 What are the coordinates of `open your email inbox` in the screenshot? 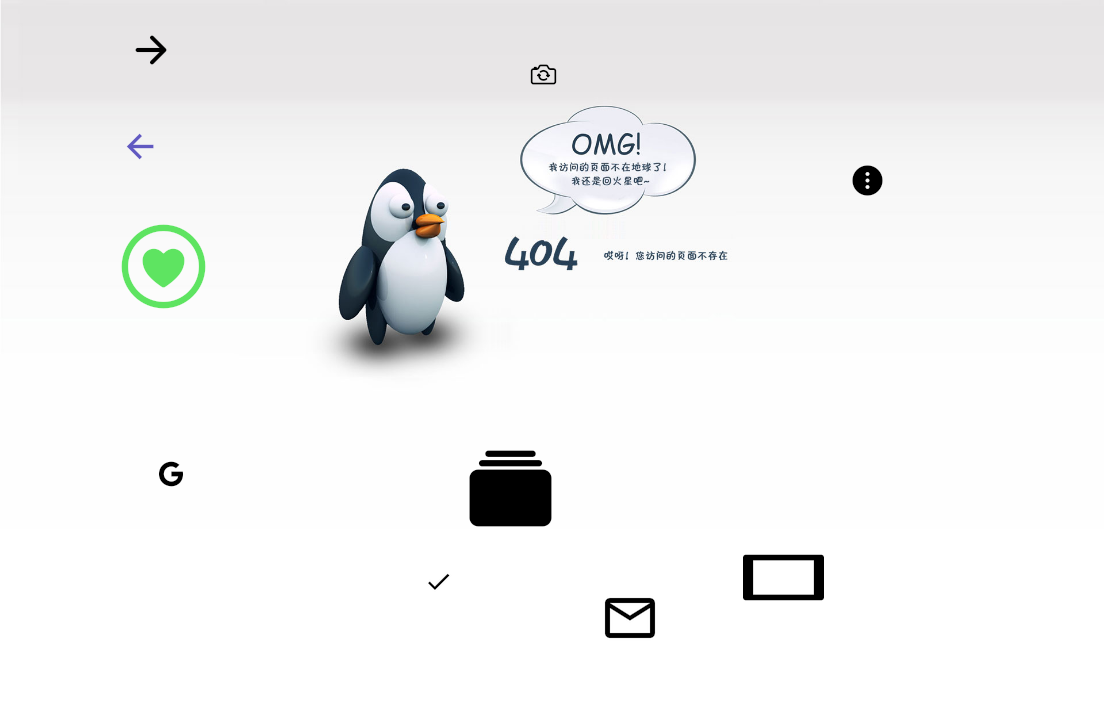 It's located at (630, 618).